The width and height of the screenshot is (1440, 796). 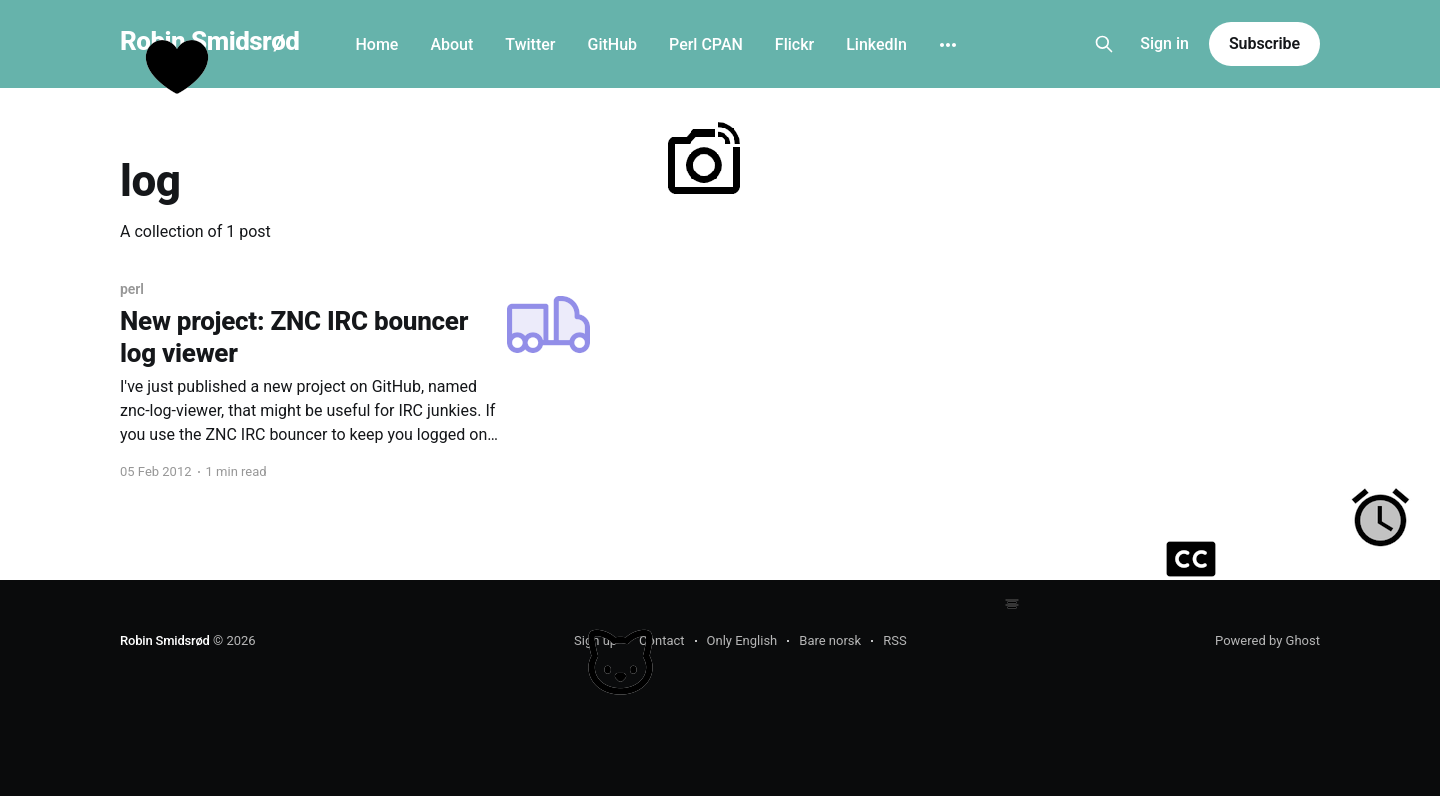 What do you see at coordinates (548, 324) in the screenshot?
I see `track shipment or delivery status` at bounding box center [548, 324].